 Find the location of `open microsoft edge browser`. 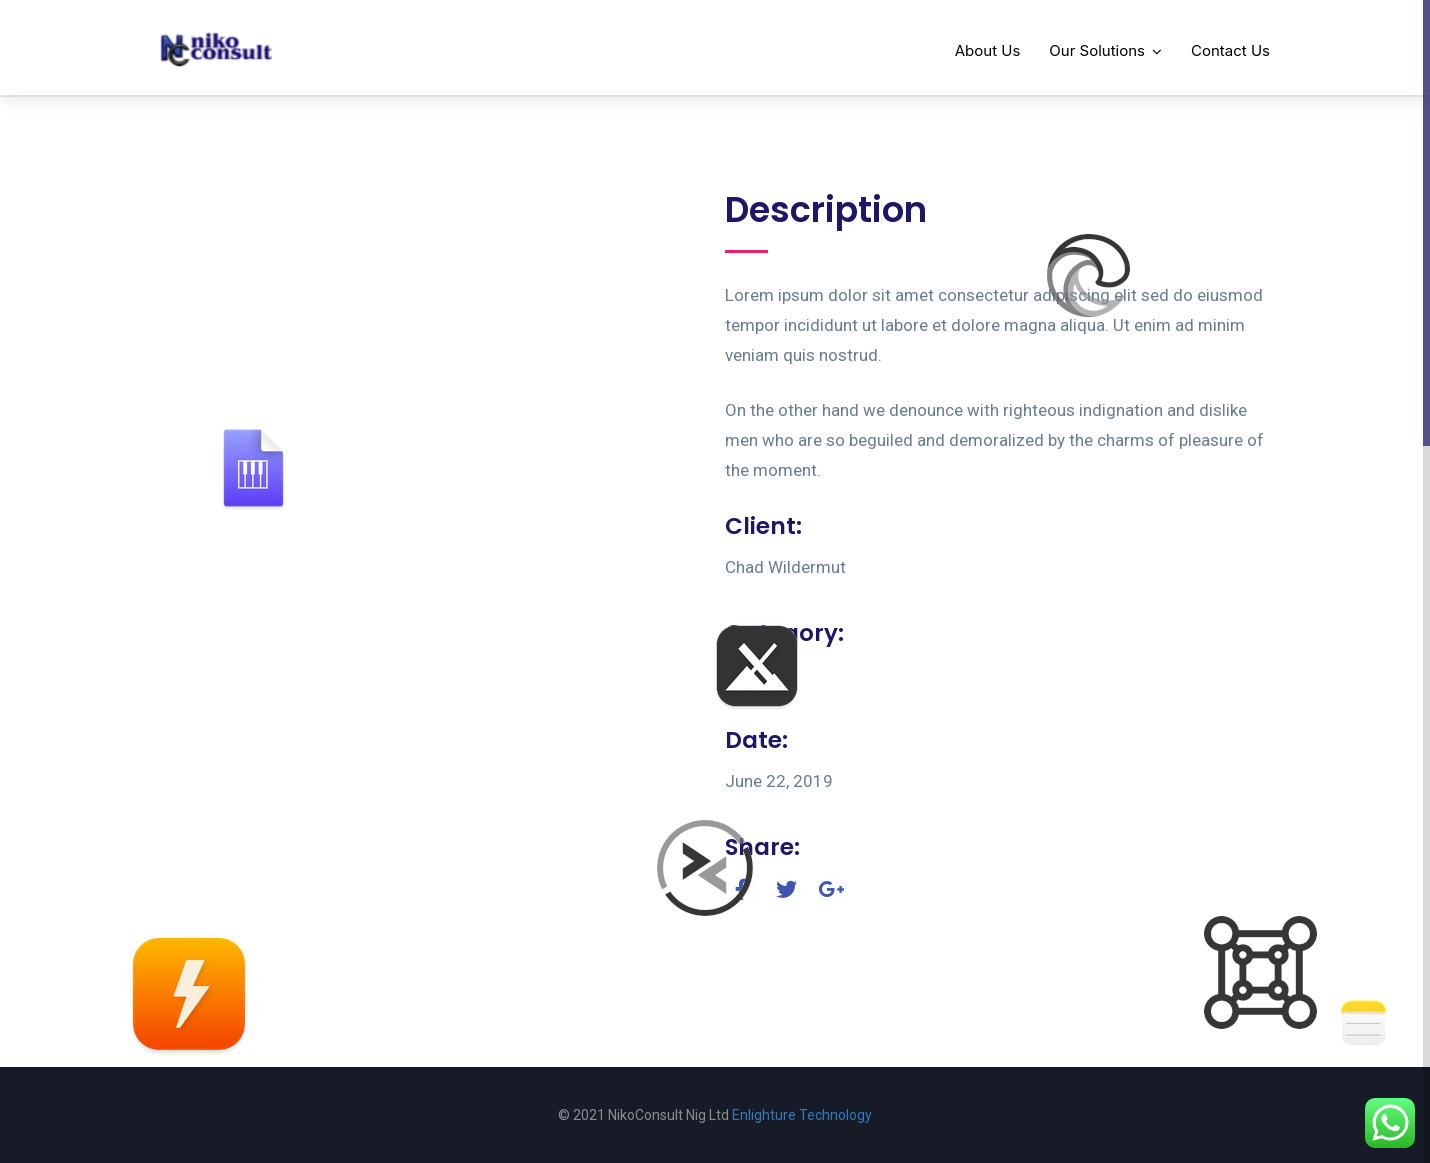

open microsoft edge browser is located at coordinates (1088, 275).